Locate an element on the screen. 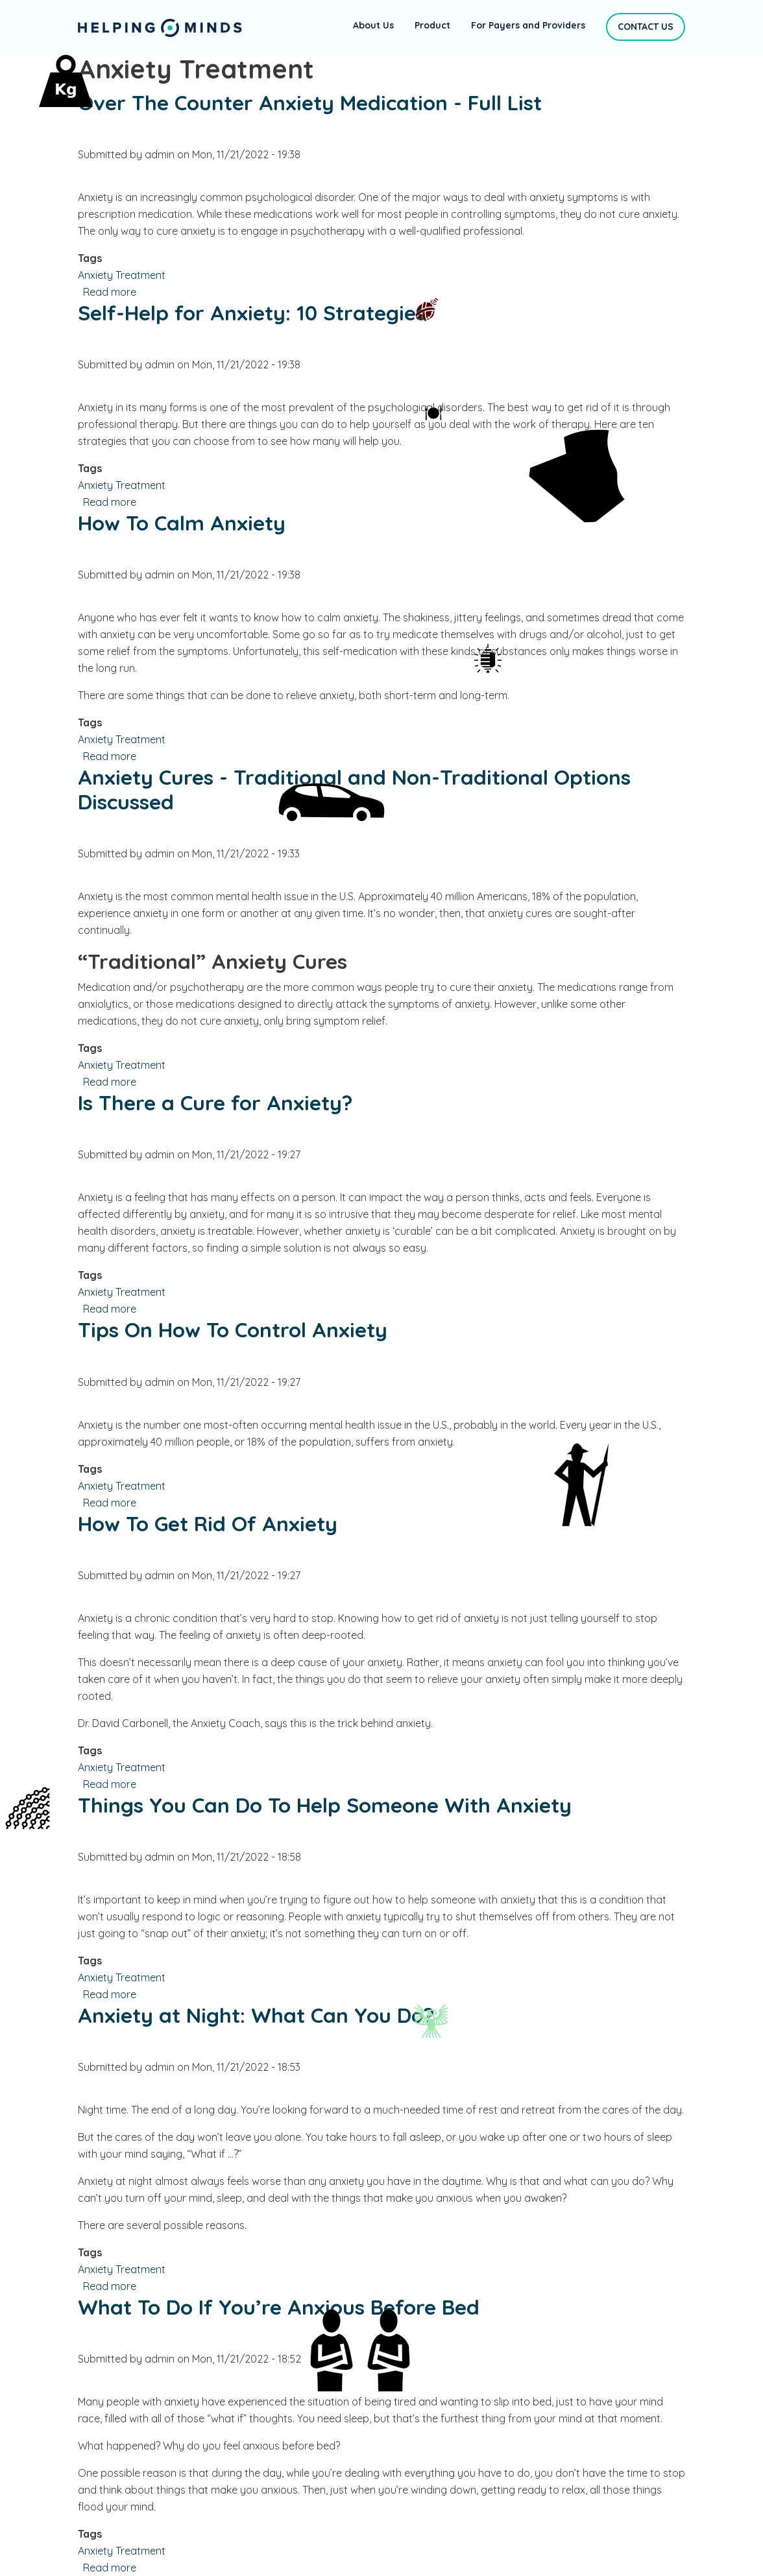  select algeria as your country or region is located at coordinates (577, 476).